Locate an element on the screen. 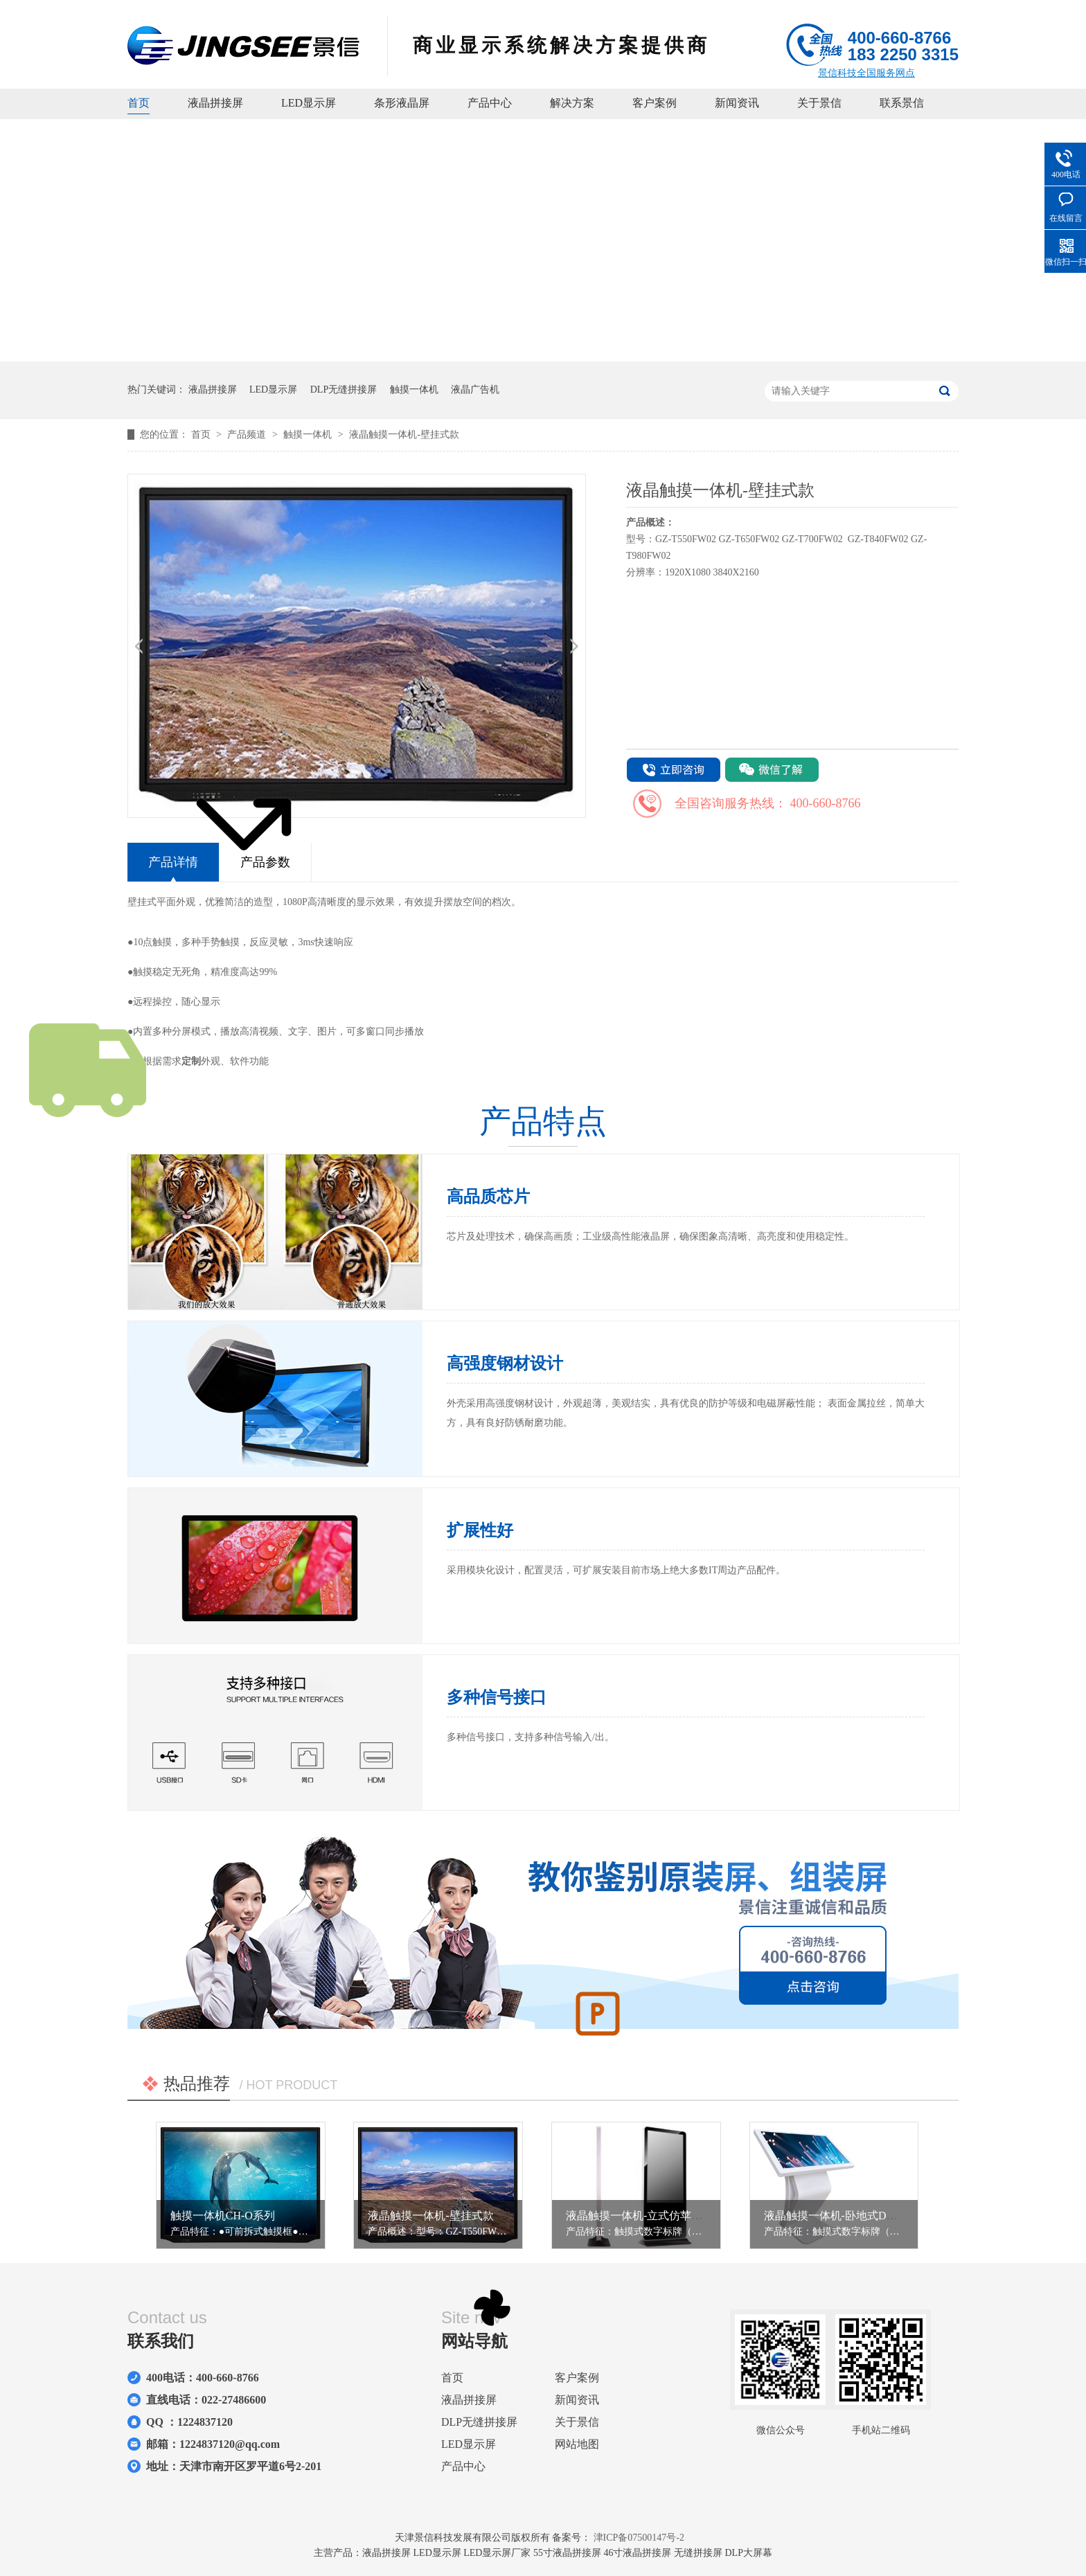 This screenshot has width=1086, height=2576. parking location or services is located at coordinates (598, 2014).